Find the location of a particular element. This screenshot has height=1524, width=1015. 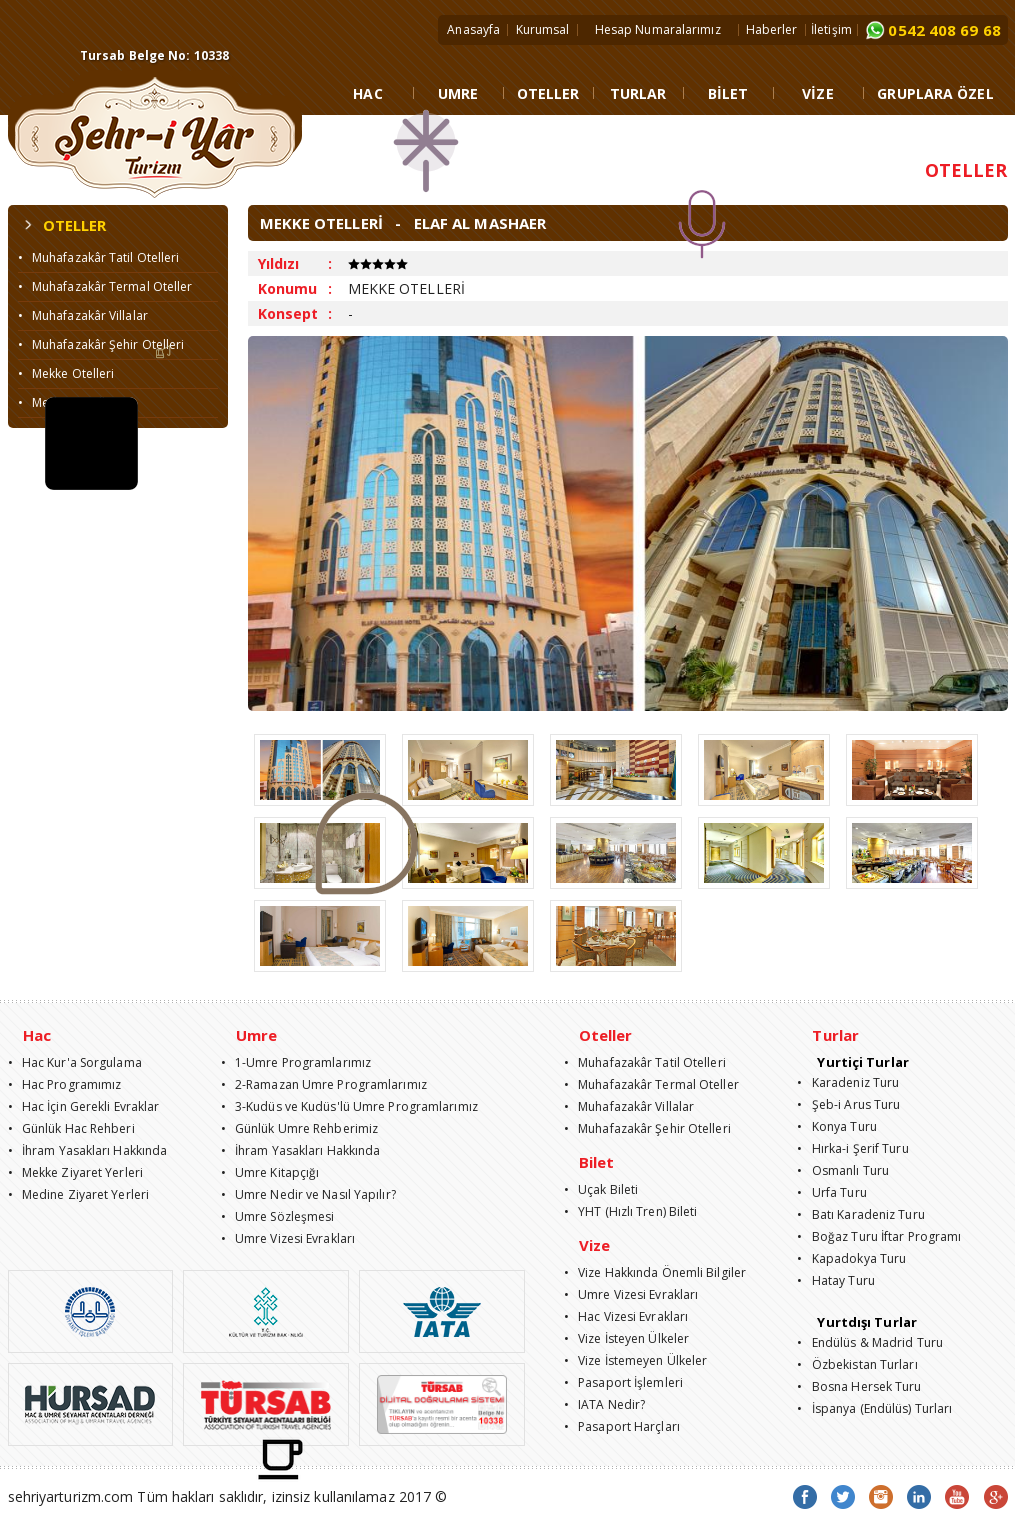

open chat or messaging is located at coordinates (364, 845).